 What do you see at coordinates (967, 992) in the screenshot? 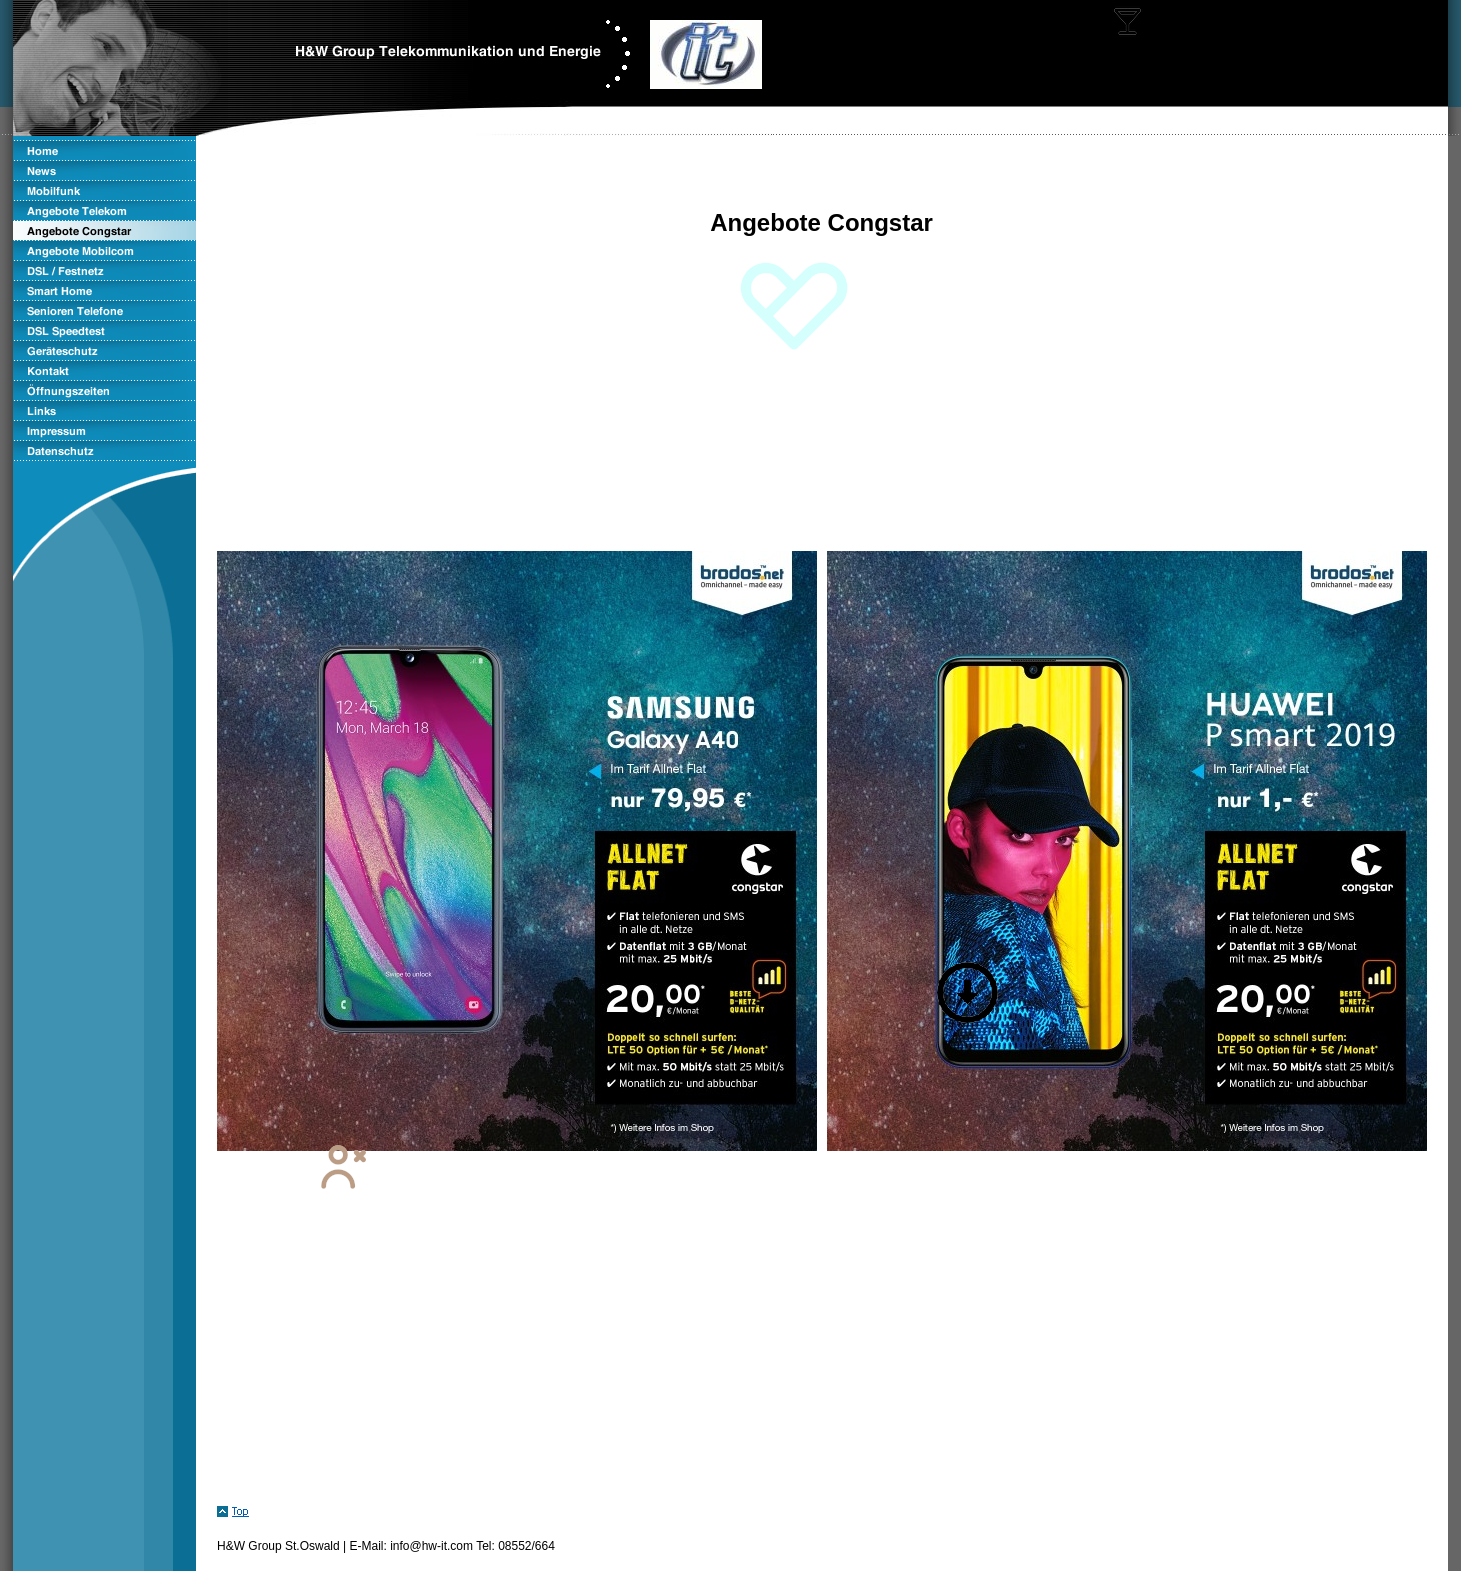
I see `download file or content` at bounding box center [967, 992].